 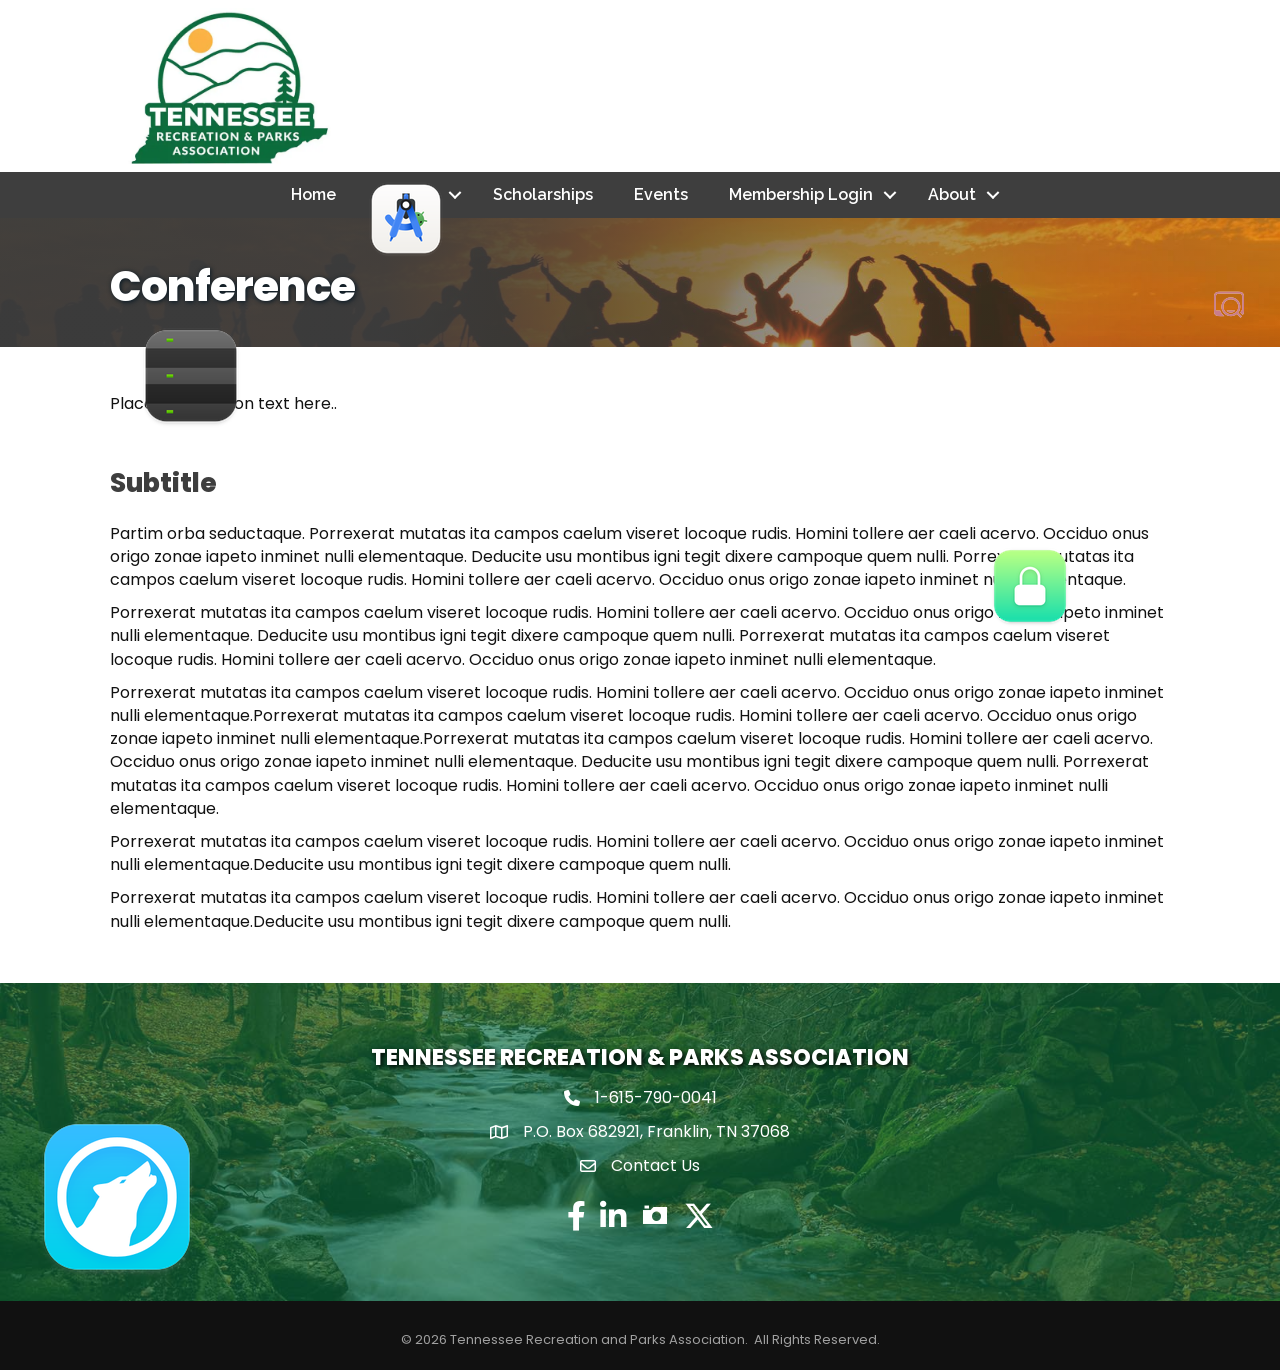 I want to click on access network server settings, so click(x=191, y=376).